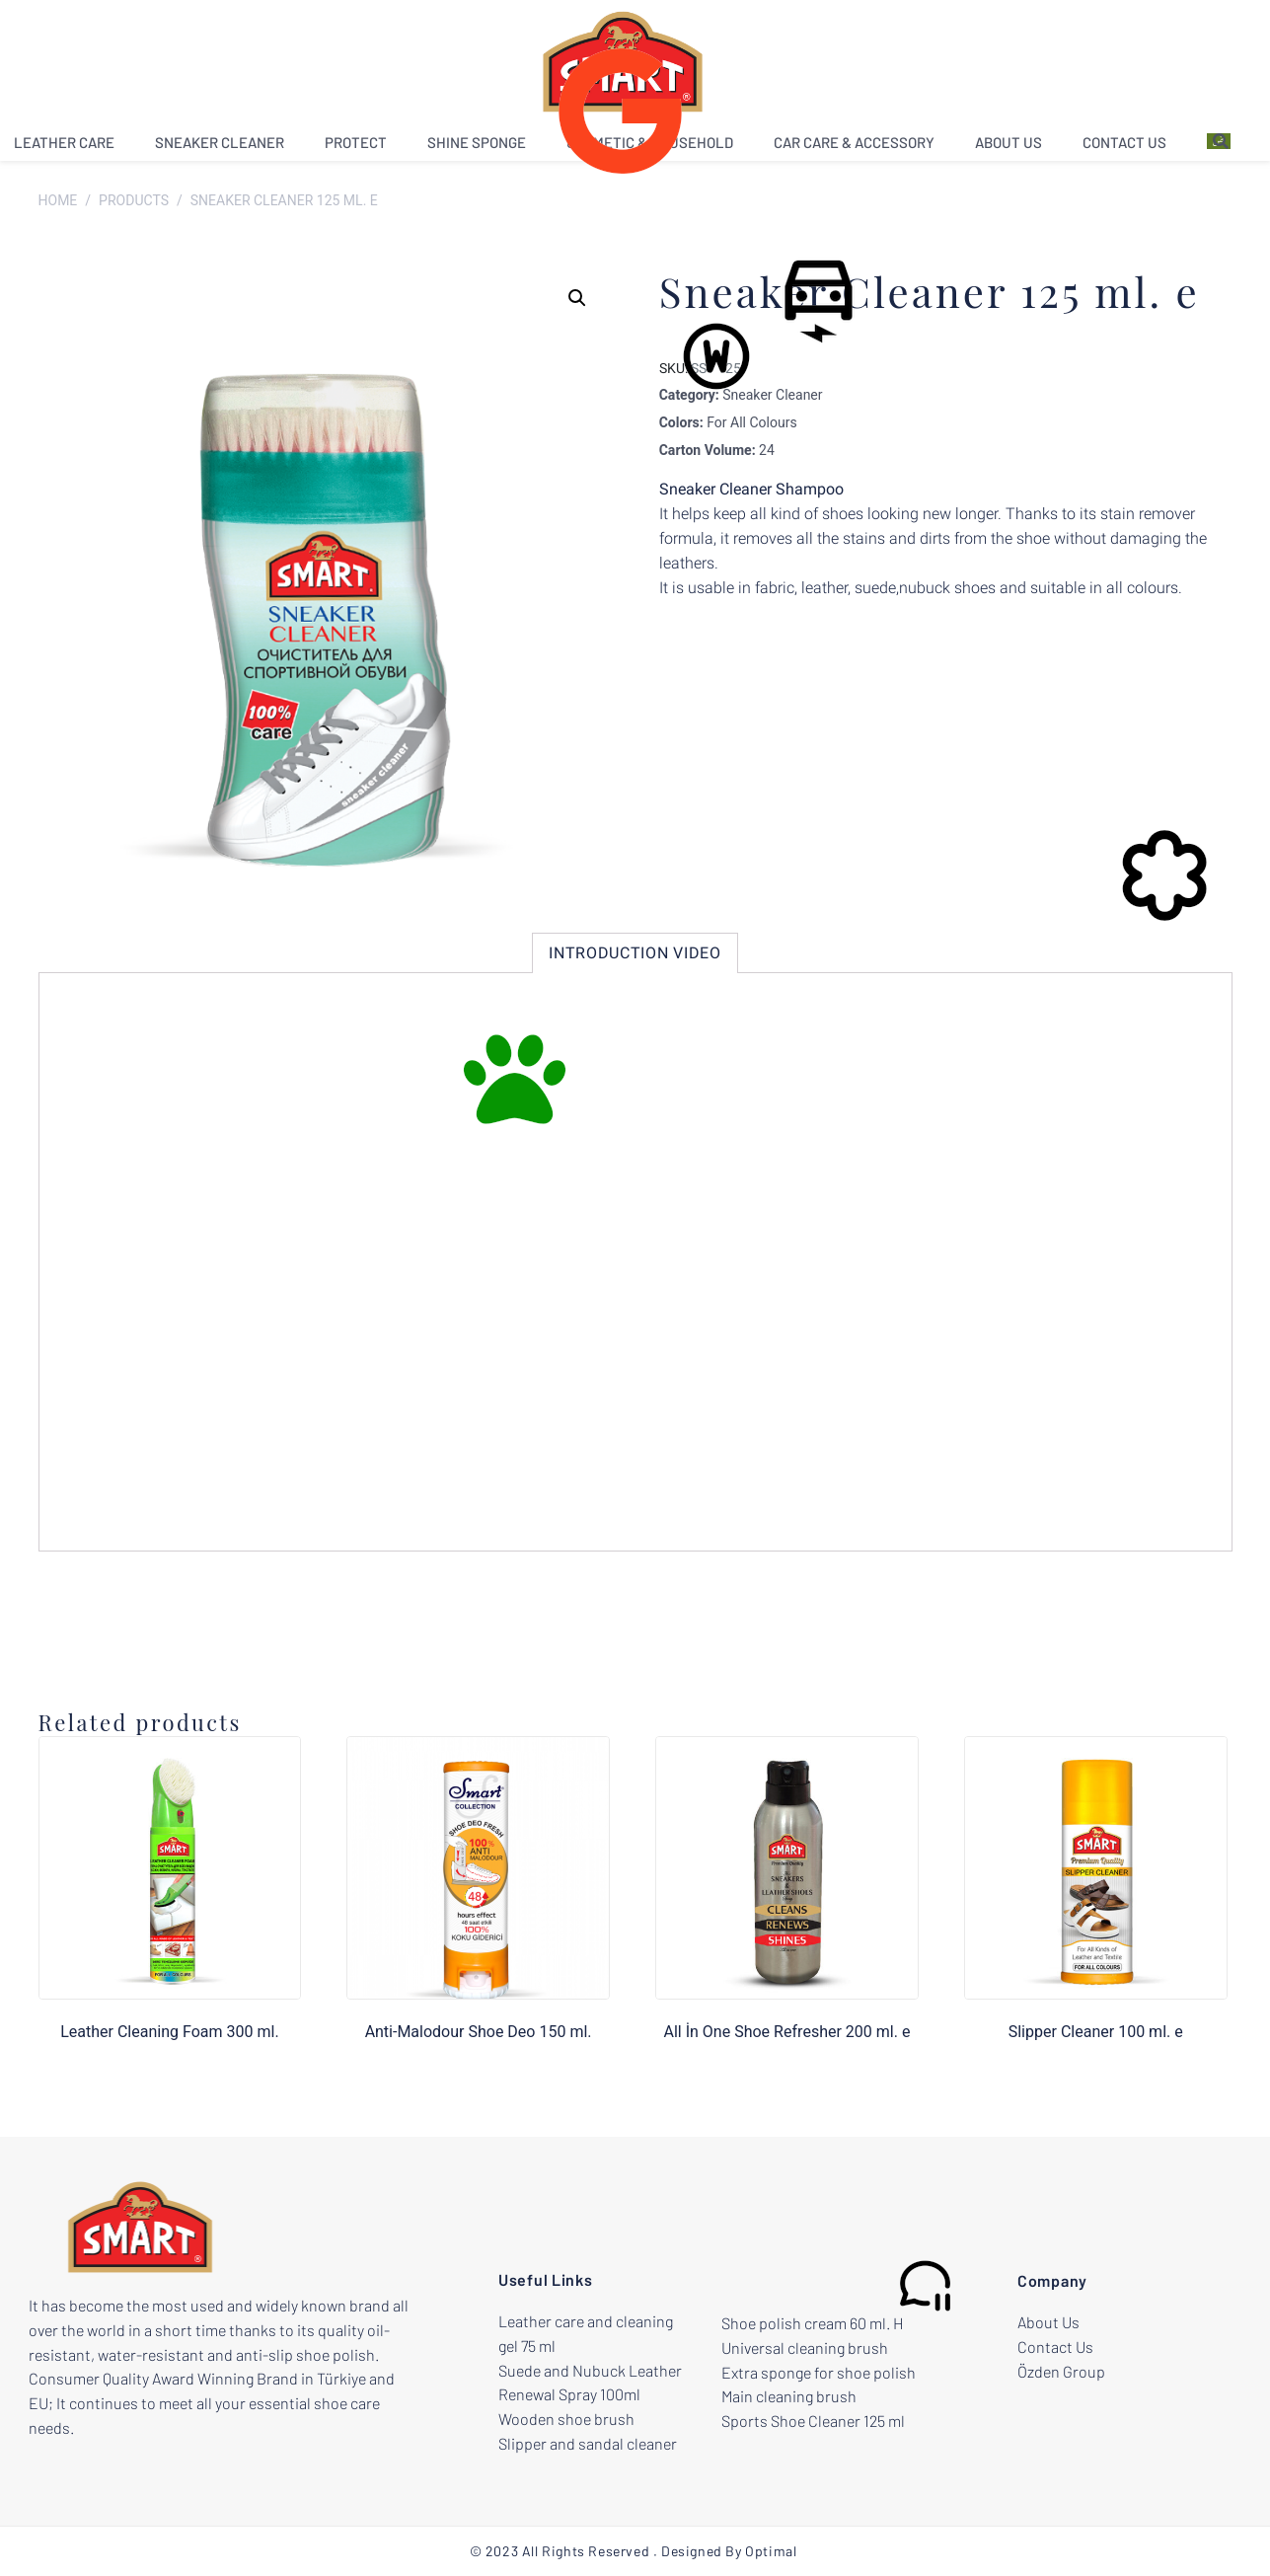  Describe the element at coordinates (1165, 875) in the screenshot. I see `indicates a michelin star rating or award` at that location.